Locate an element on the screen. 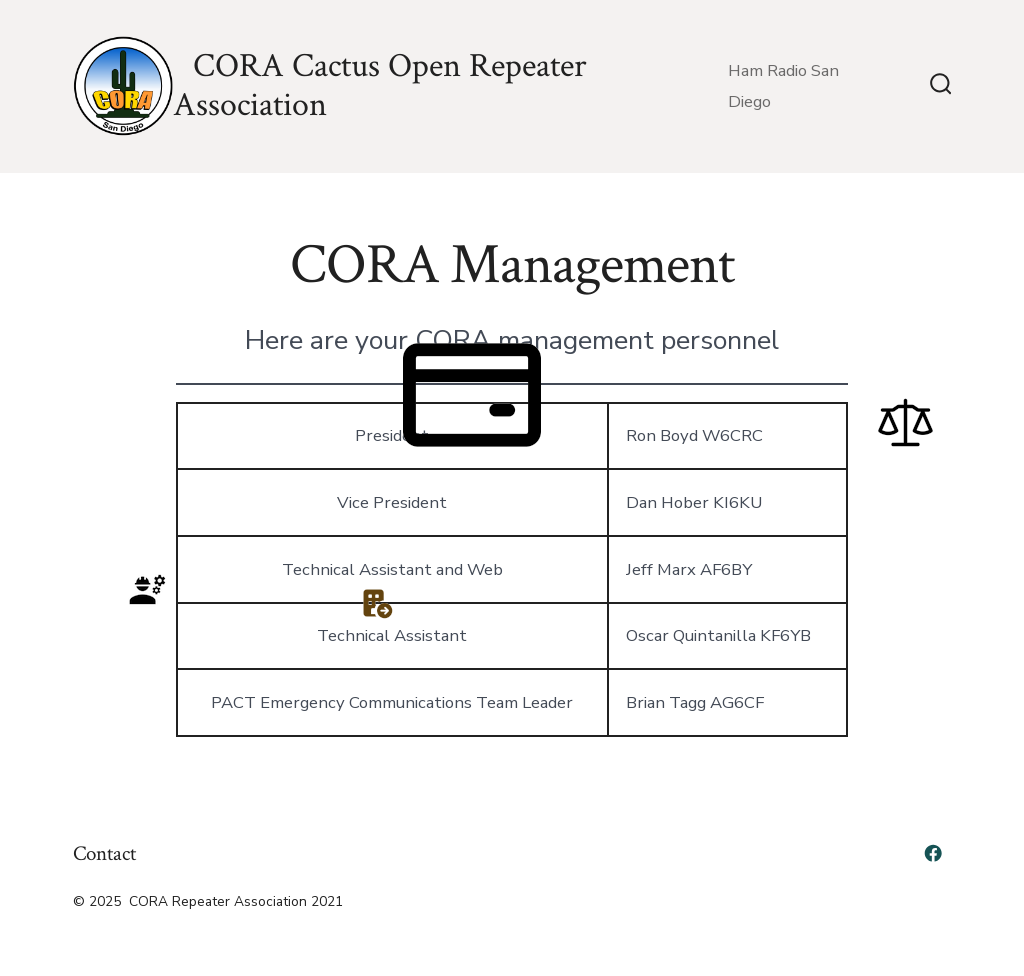 The height and width of the screenshot is (976, 1024). view license or legal information is located at coordinates (905, 422).